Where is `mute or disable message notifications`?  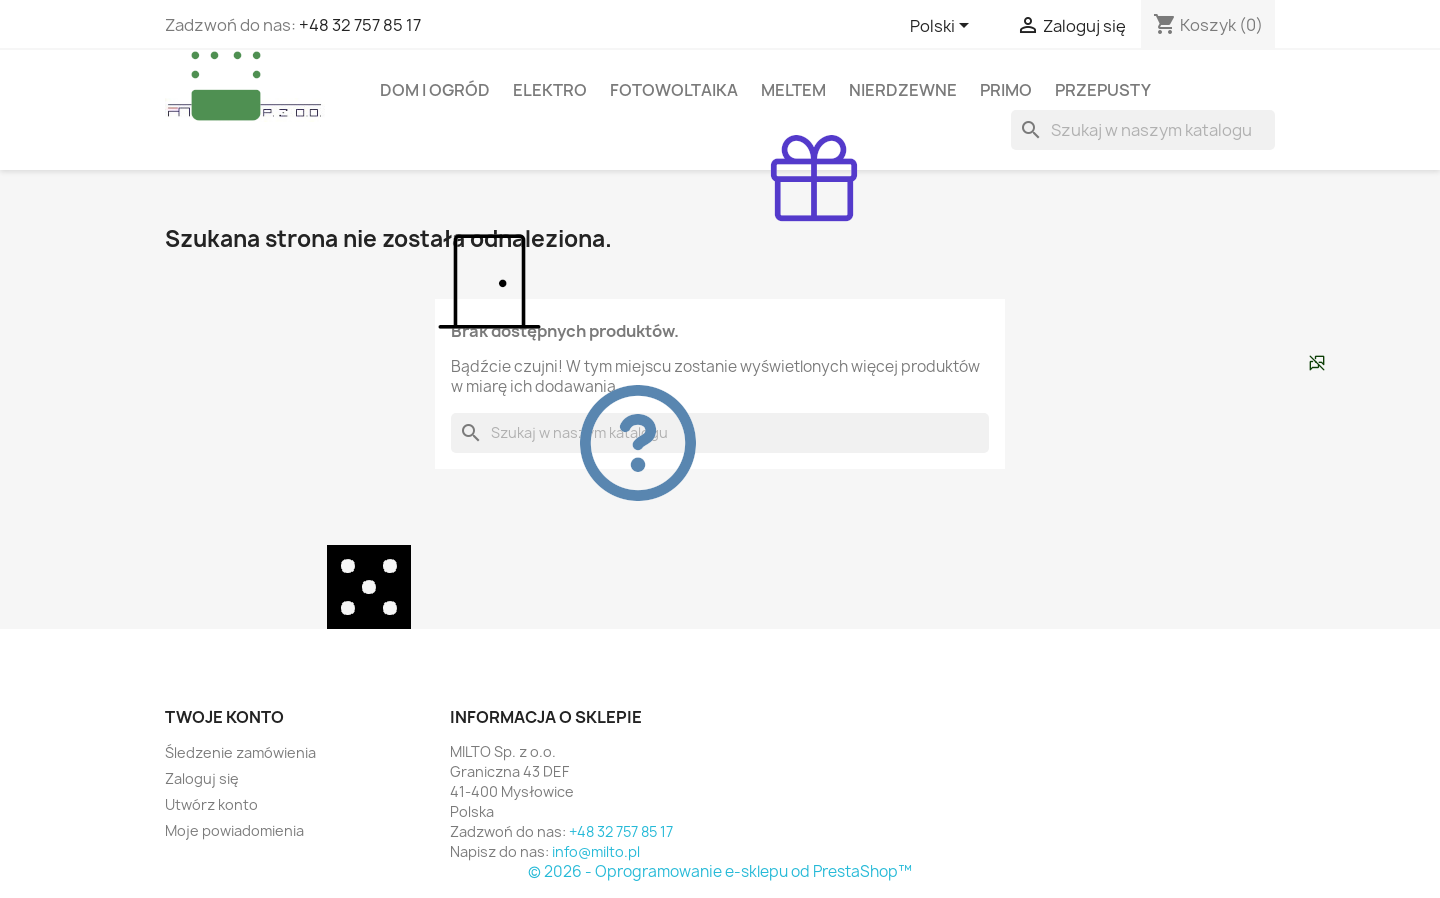
mute or disable message notifications is located at coordinates (1317, 363).